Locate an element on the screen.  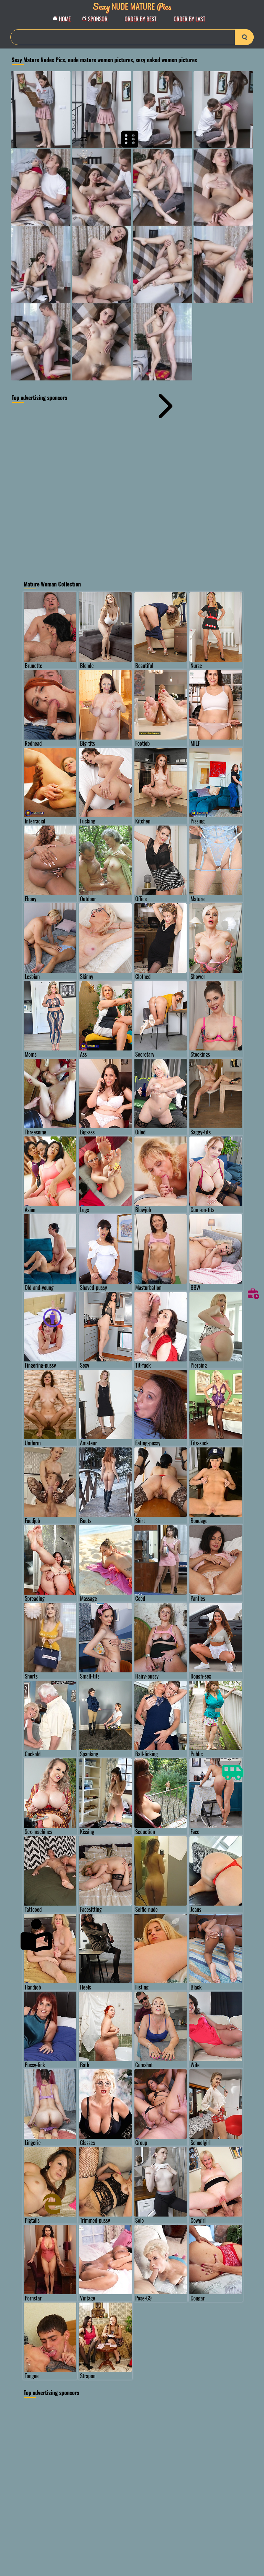
roll or randomize a selection is located at coordinates (130, 139).